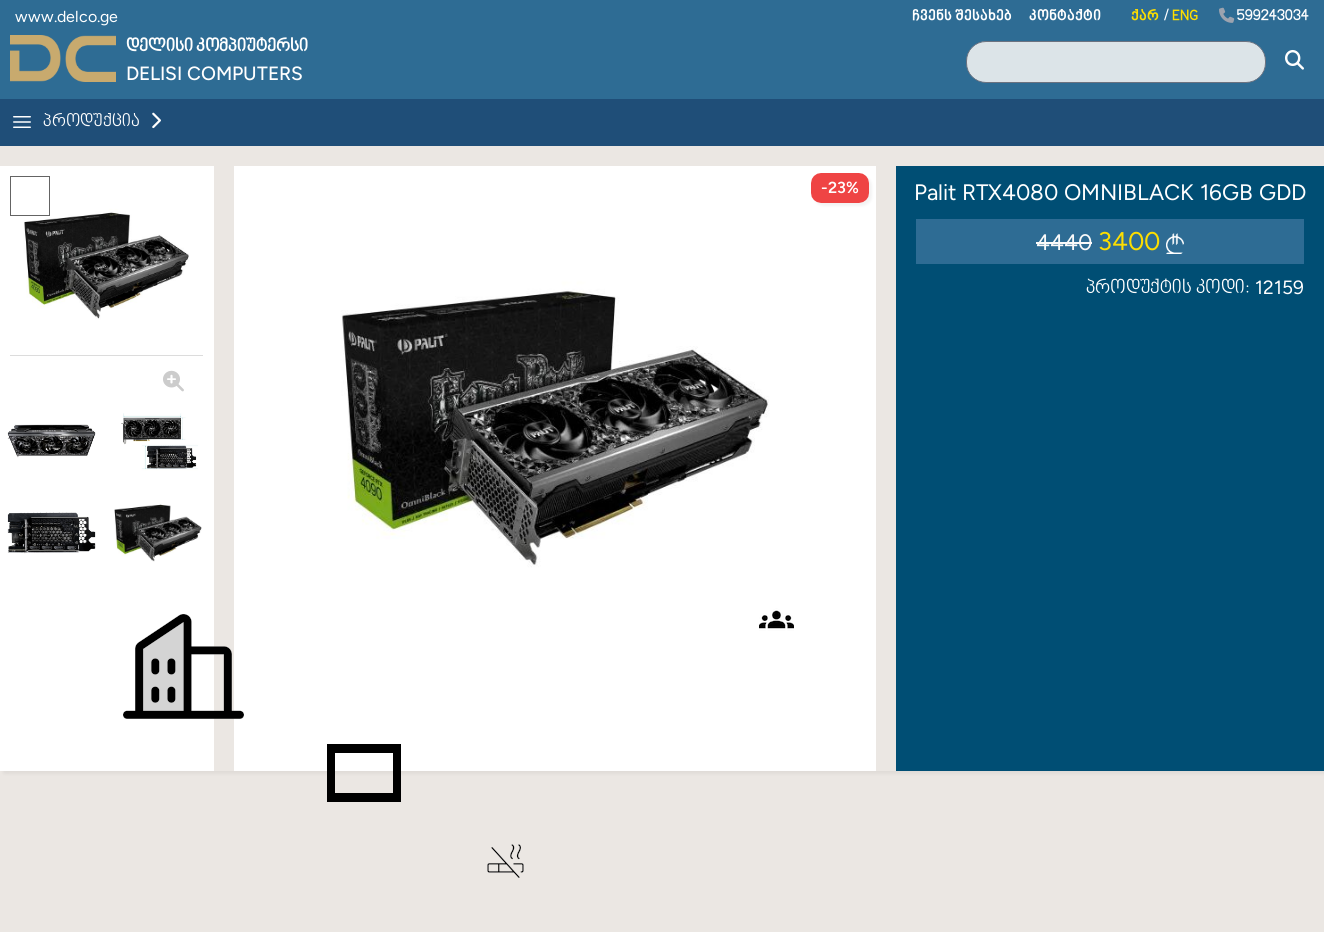  What do you see at coordinates (776, 619) in the screenshot?
I see `view or manage groups` at bounding box center [776, 619].